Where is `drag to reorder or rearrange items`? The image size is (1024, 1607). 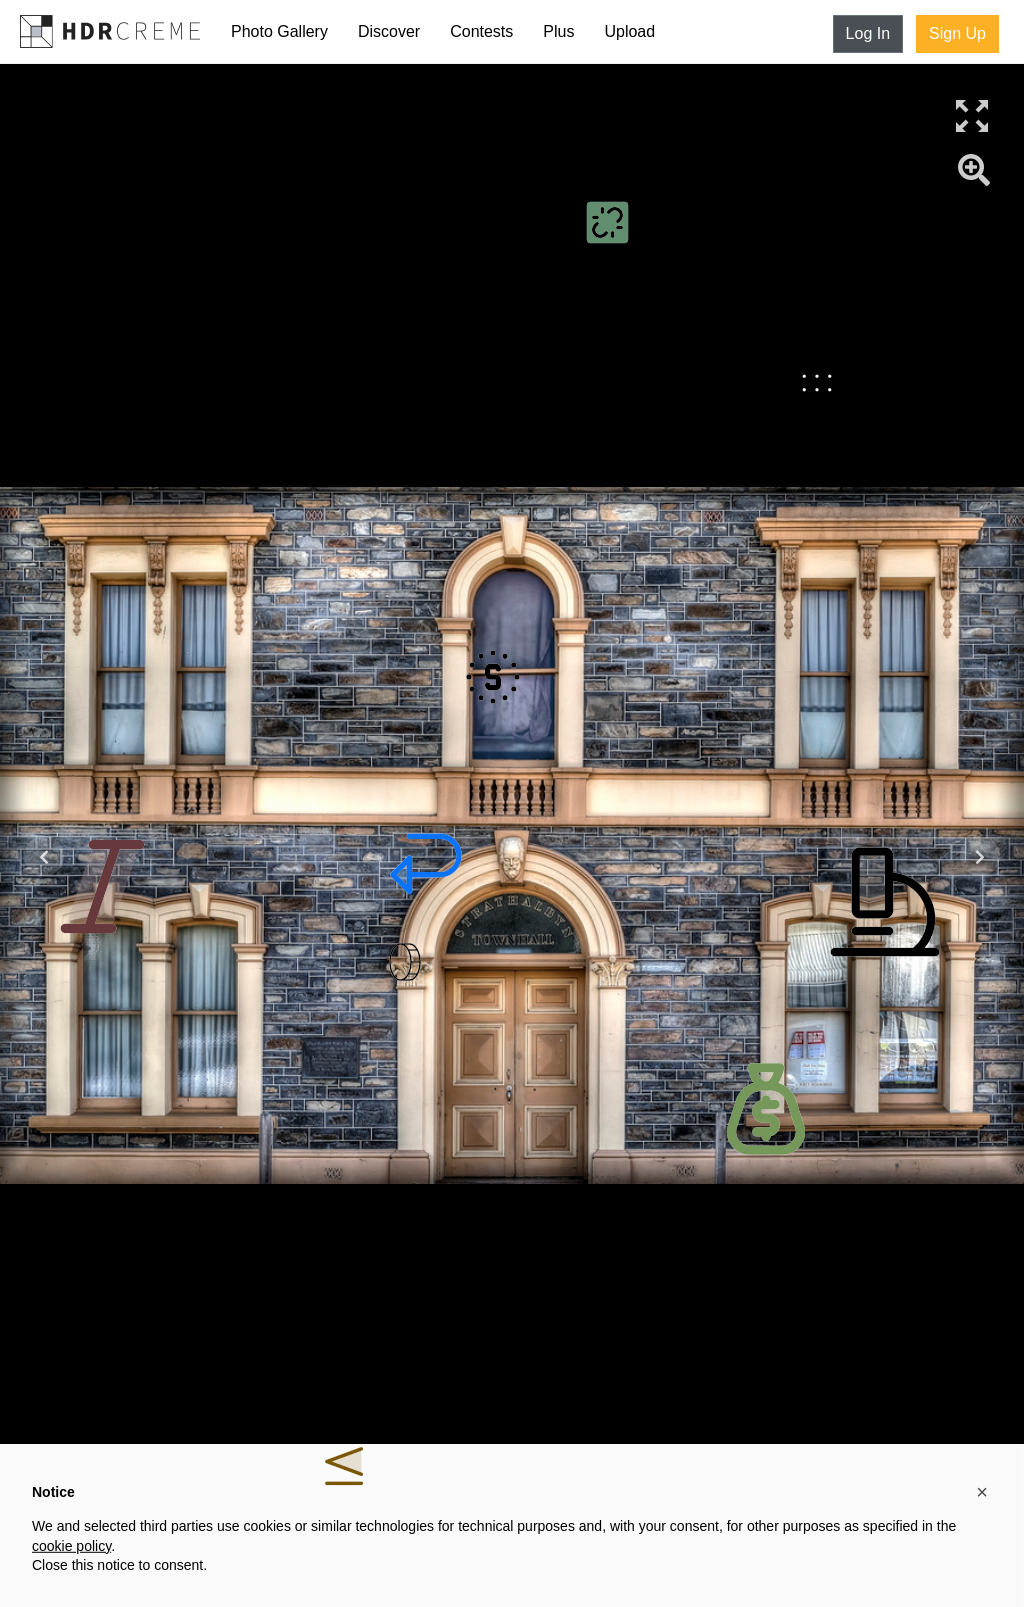 drag to reorder or rearrange items is located at coordinates (817, 383).